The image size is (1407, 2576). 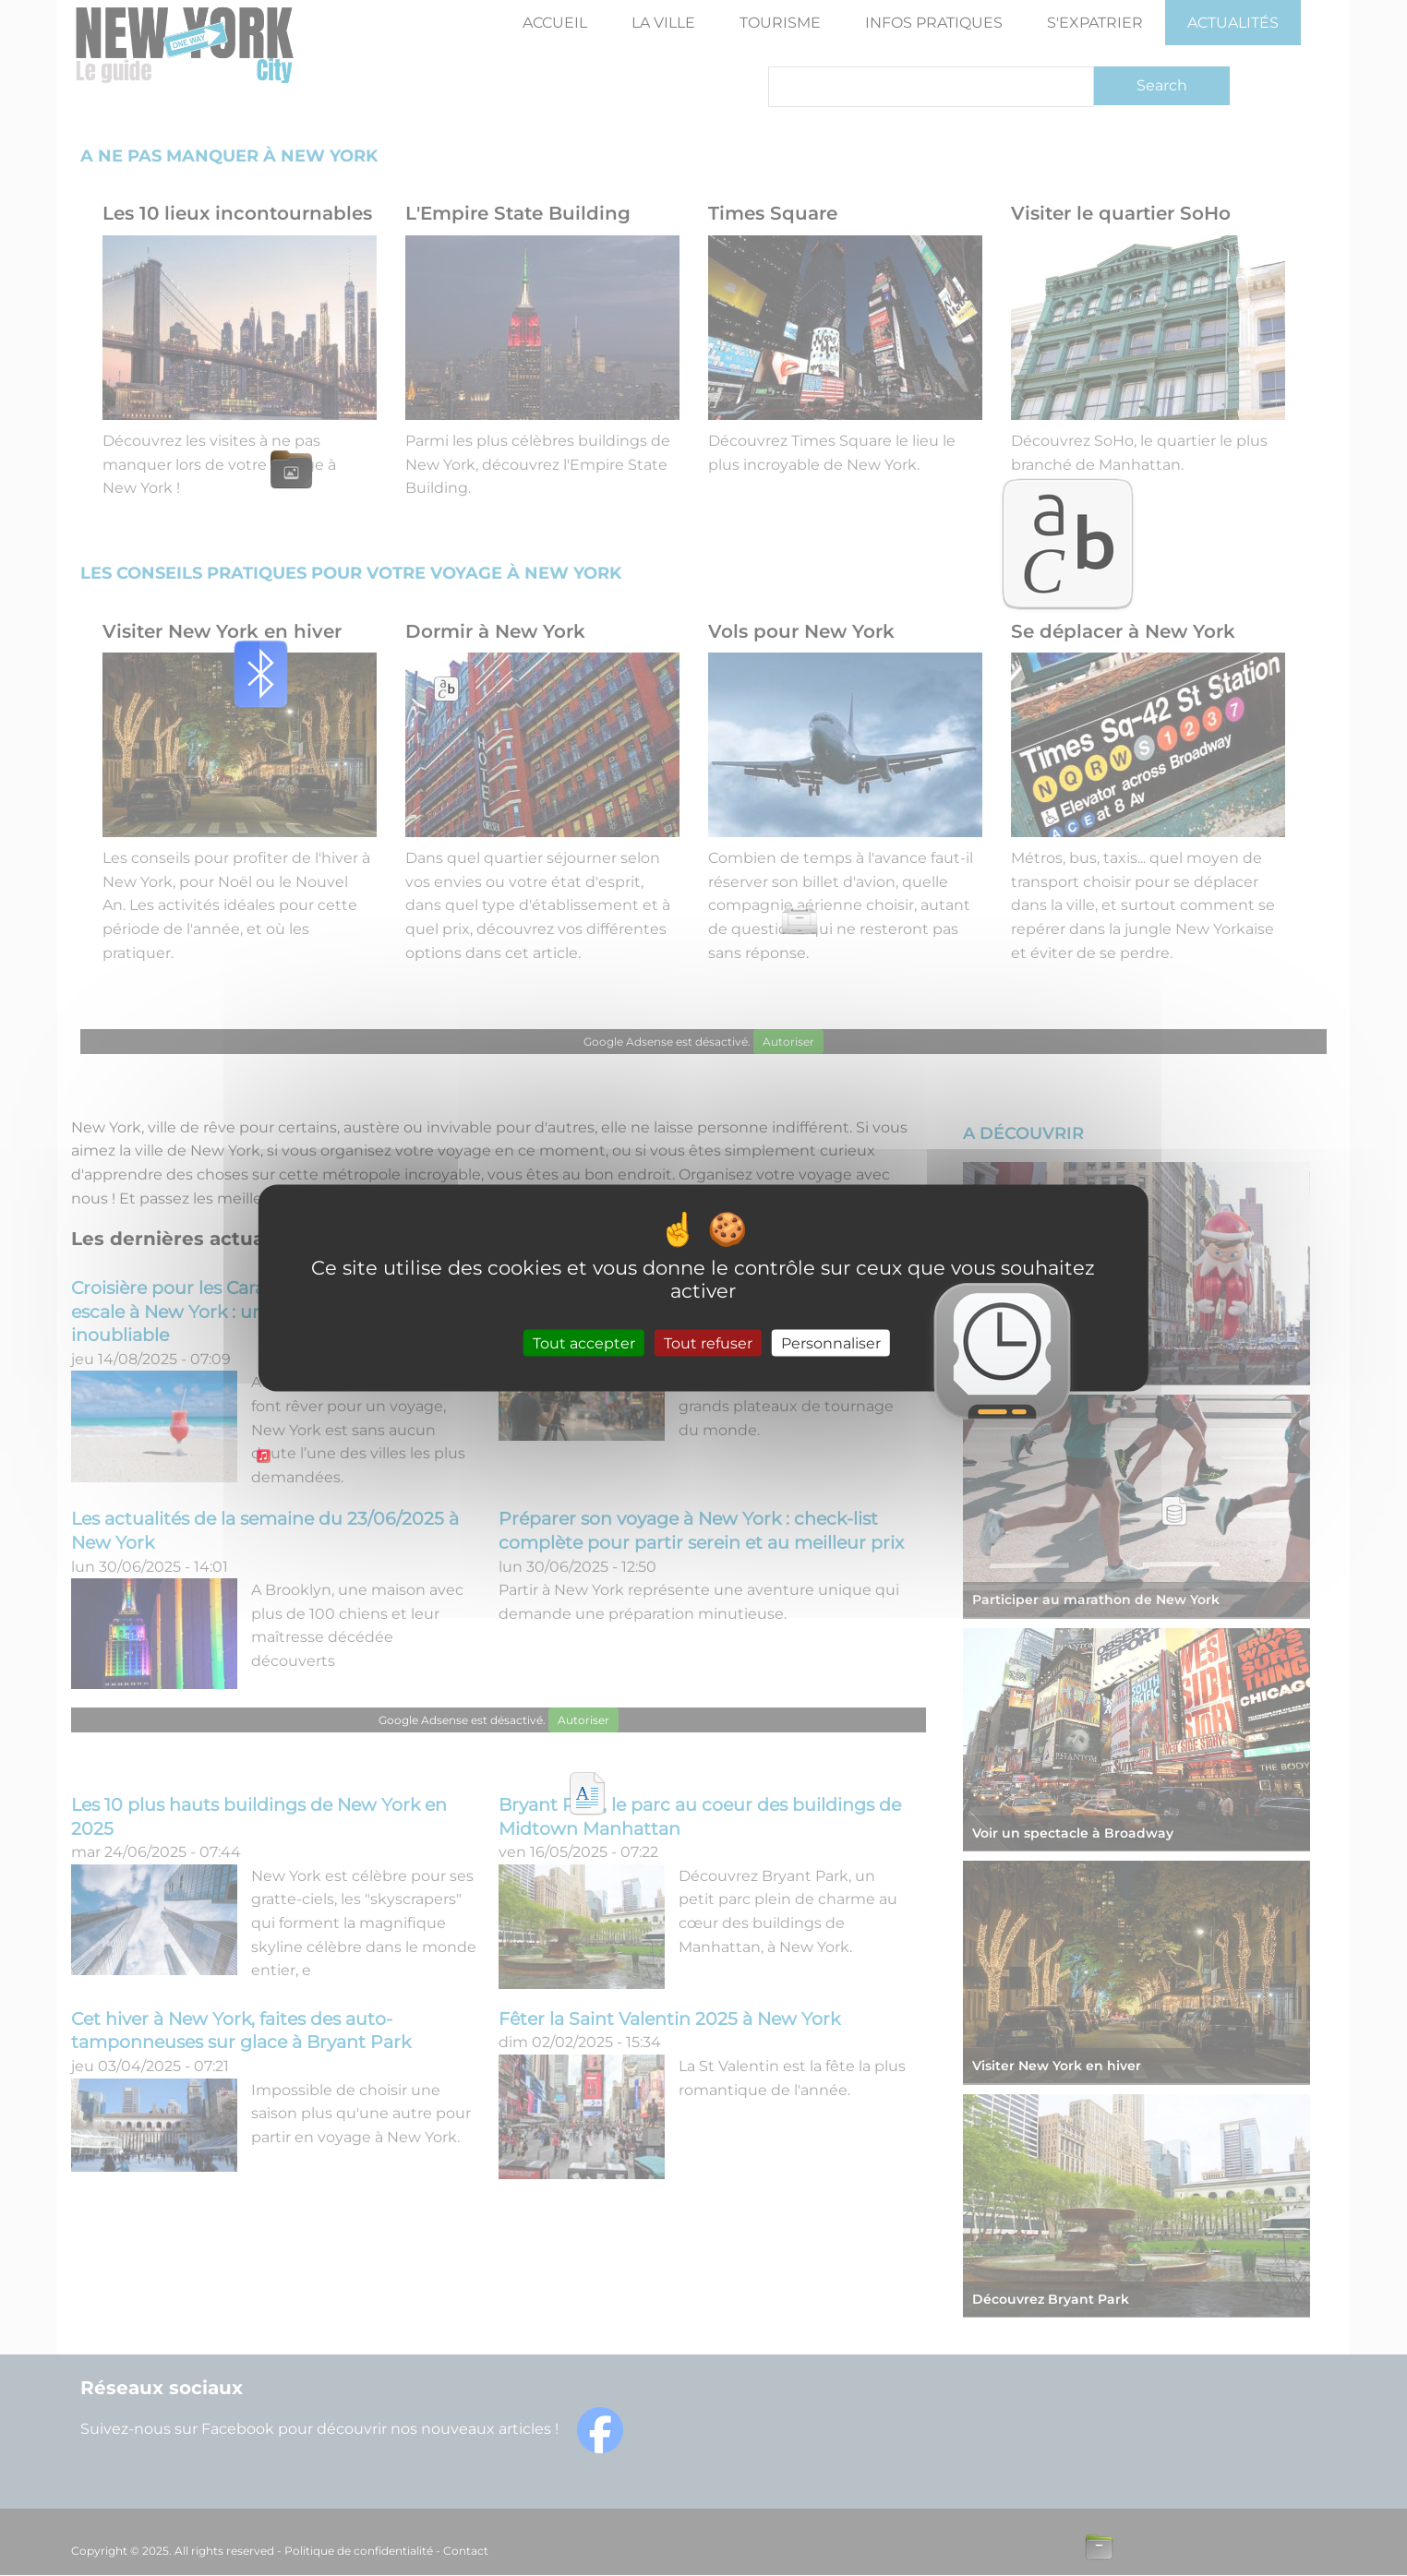 I want to click on open the gnome music app, so click(x=263, y=1456).